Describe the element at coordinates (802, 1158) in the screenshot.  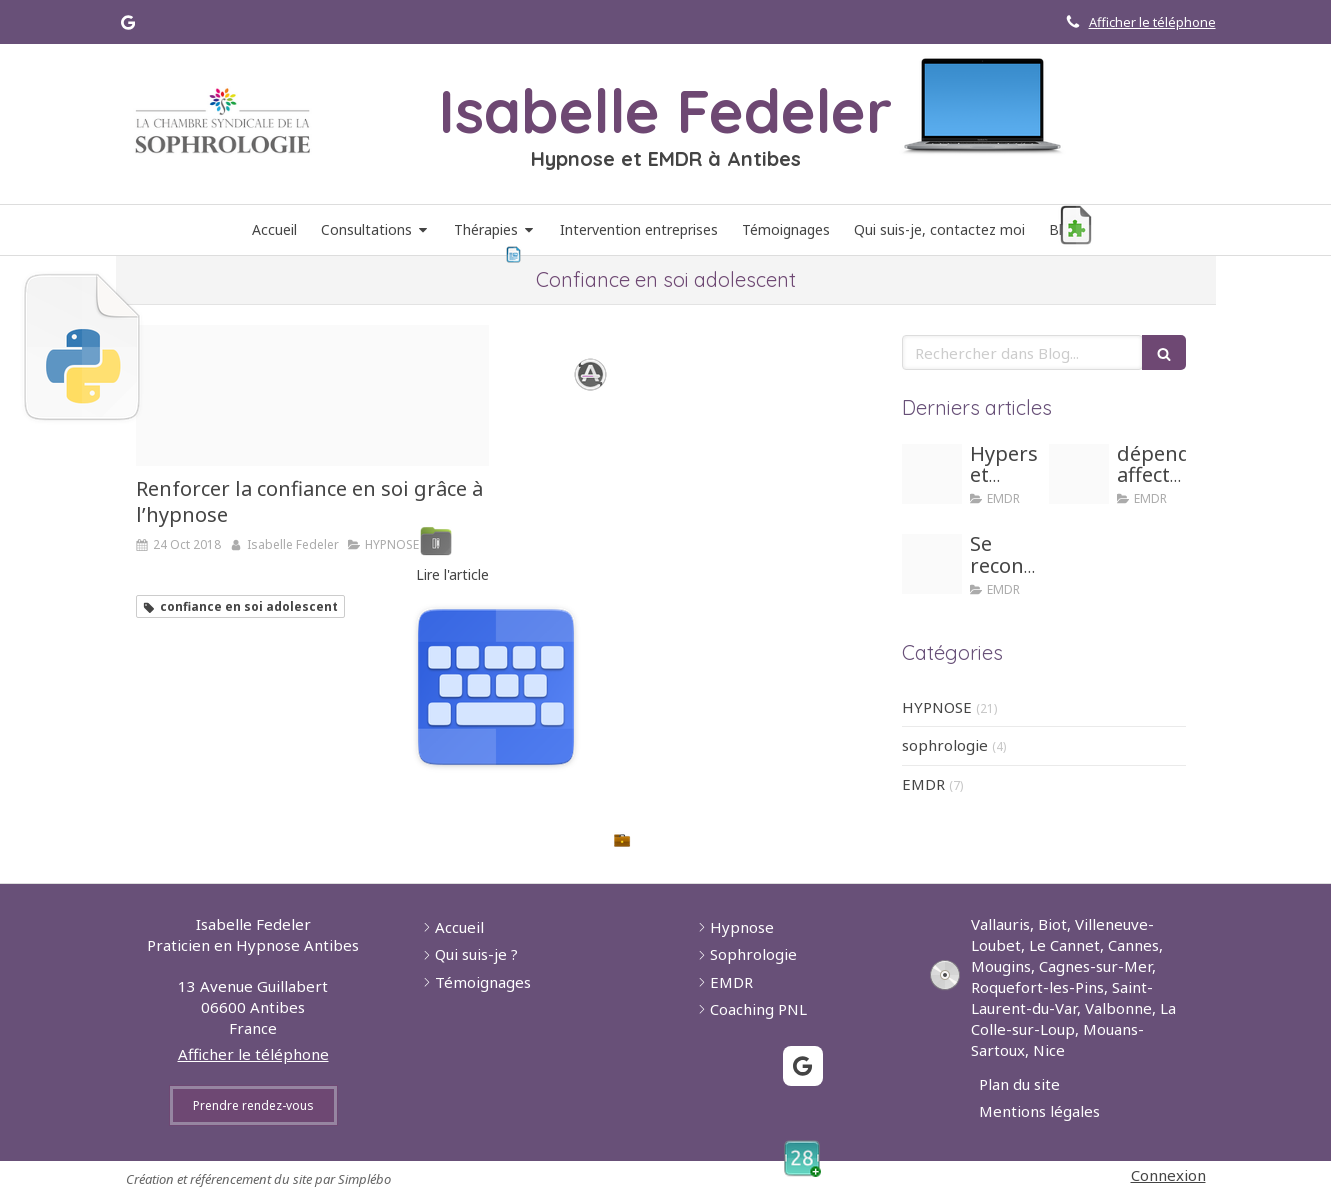
I see `create a new calendar appointment` at that location.